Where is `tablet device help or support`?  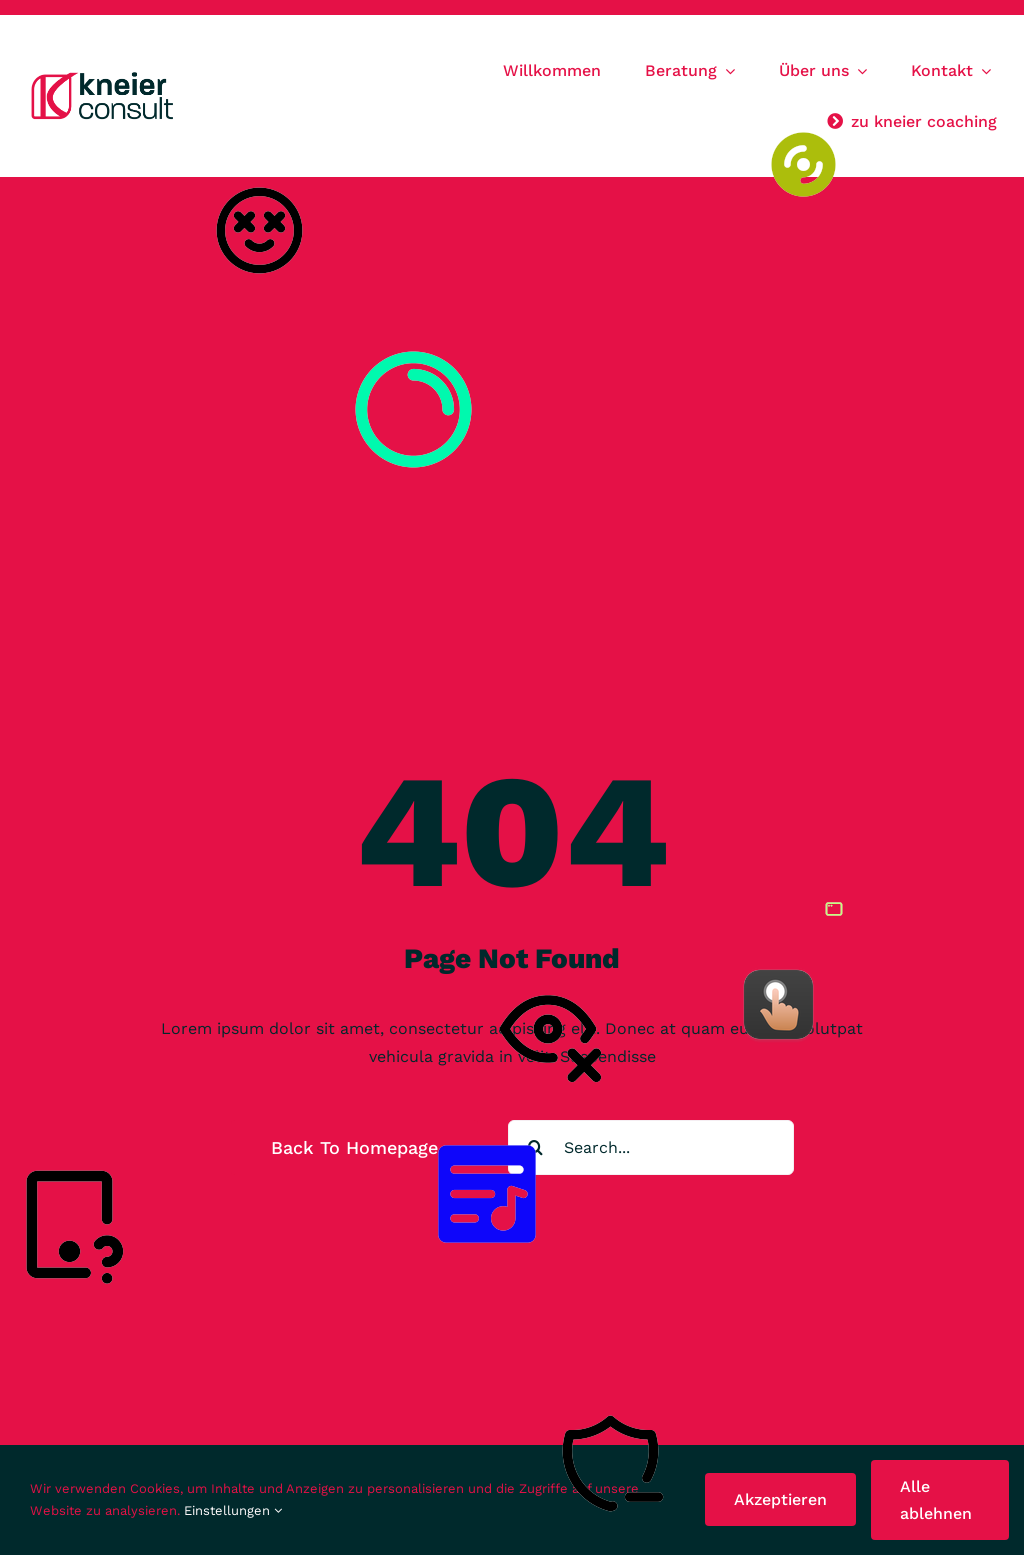
tablet device help or support is located at coordinates (69, 1224).